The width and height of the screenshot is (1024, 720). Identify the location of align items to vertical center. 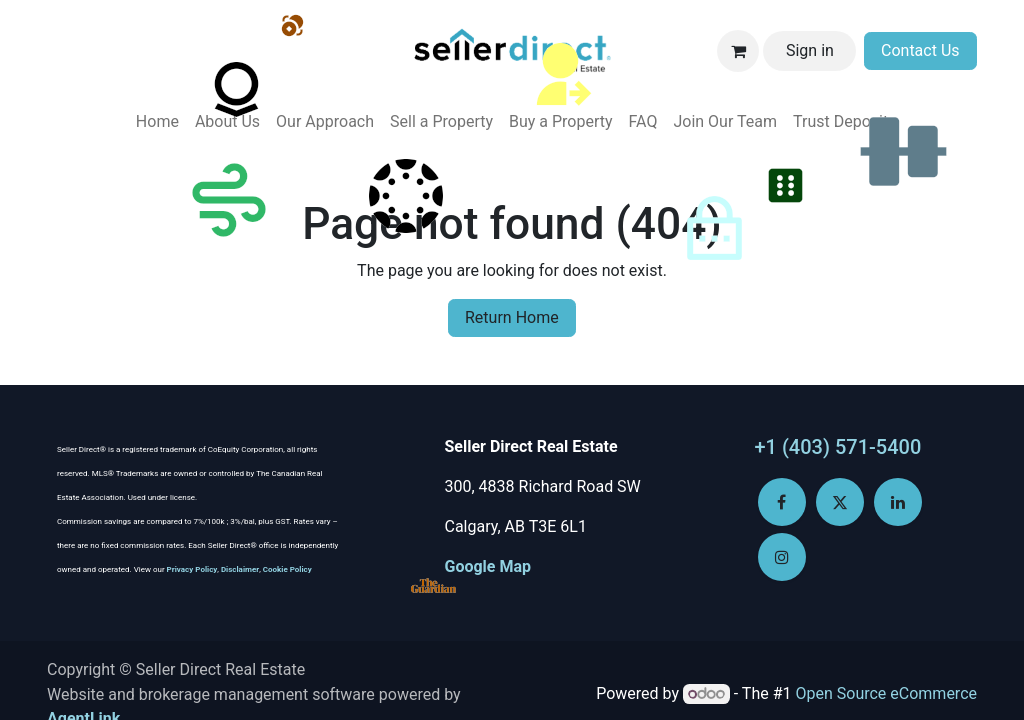
(903, 151).